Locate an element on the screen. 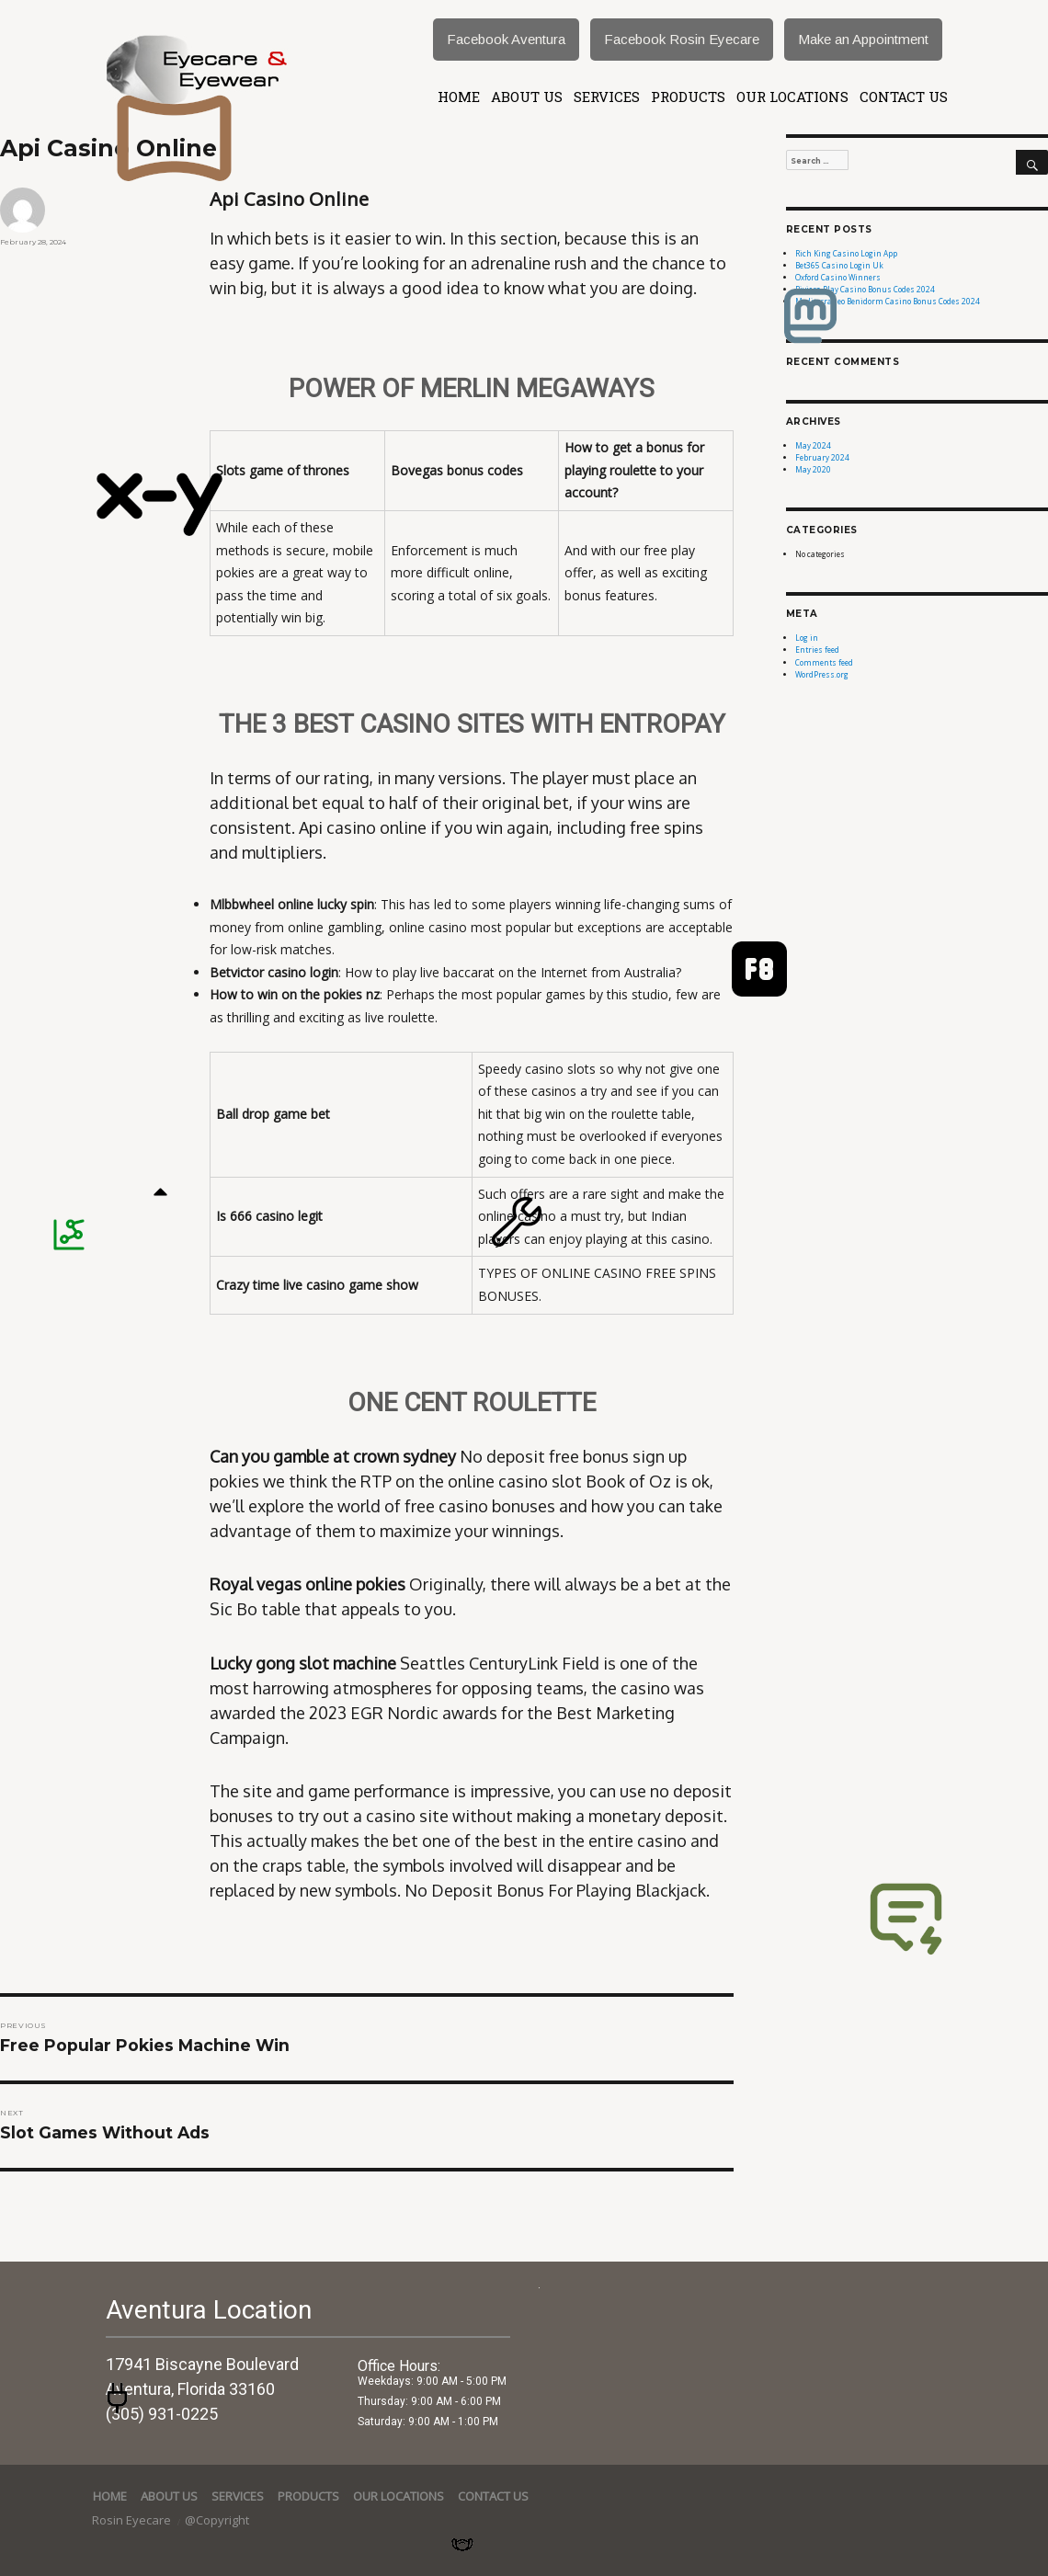  switch to panorama photo mode is located at coordinates (174, 138).